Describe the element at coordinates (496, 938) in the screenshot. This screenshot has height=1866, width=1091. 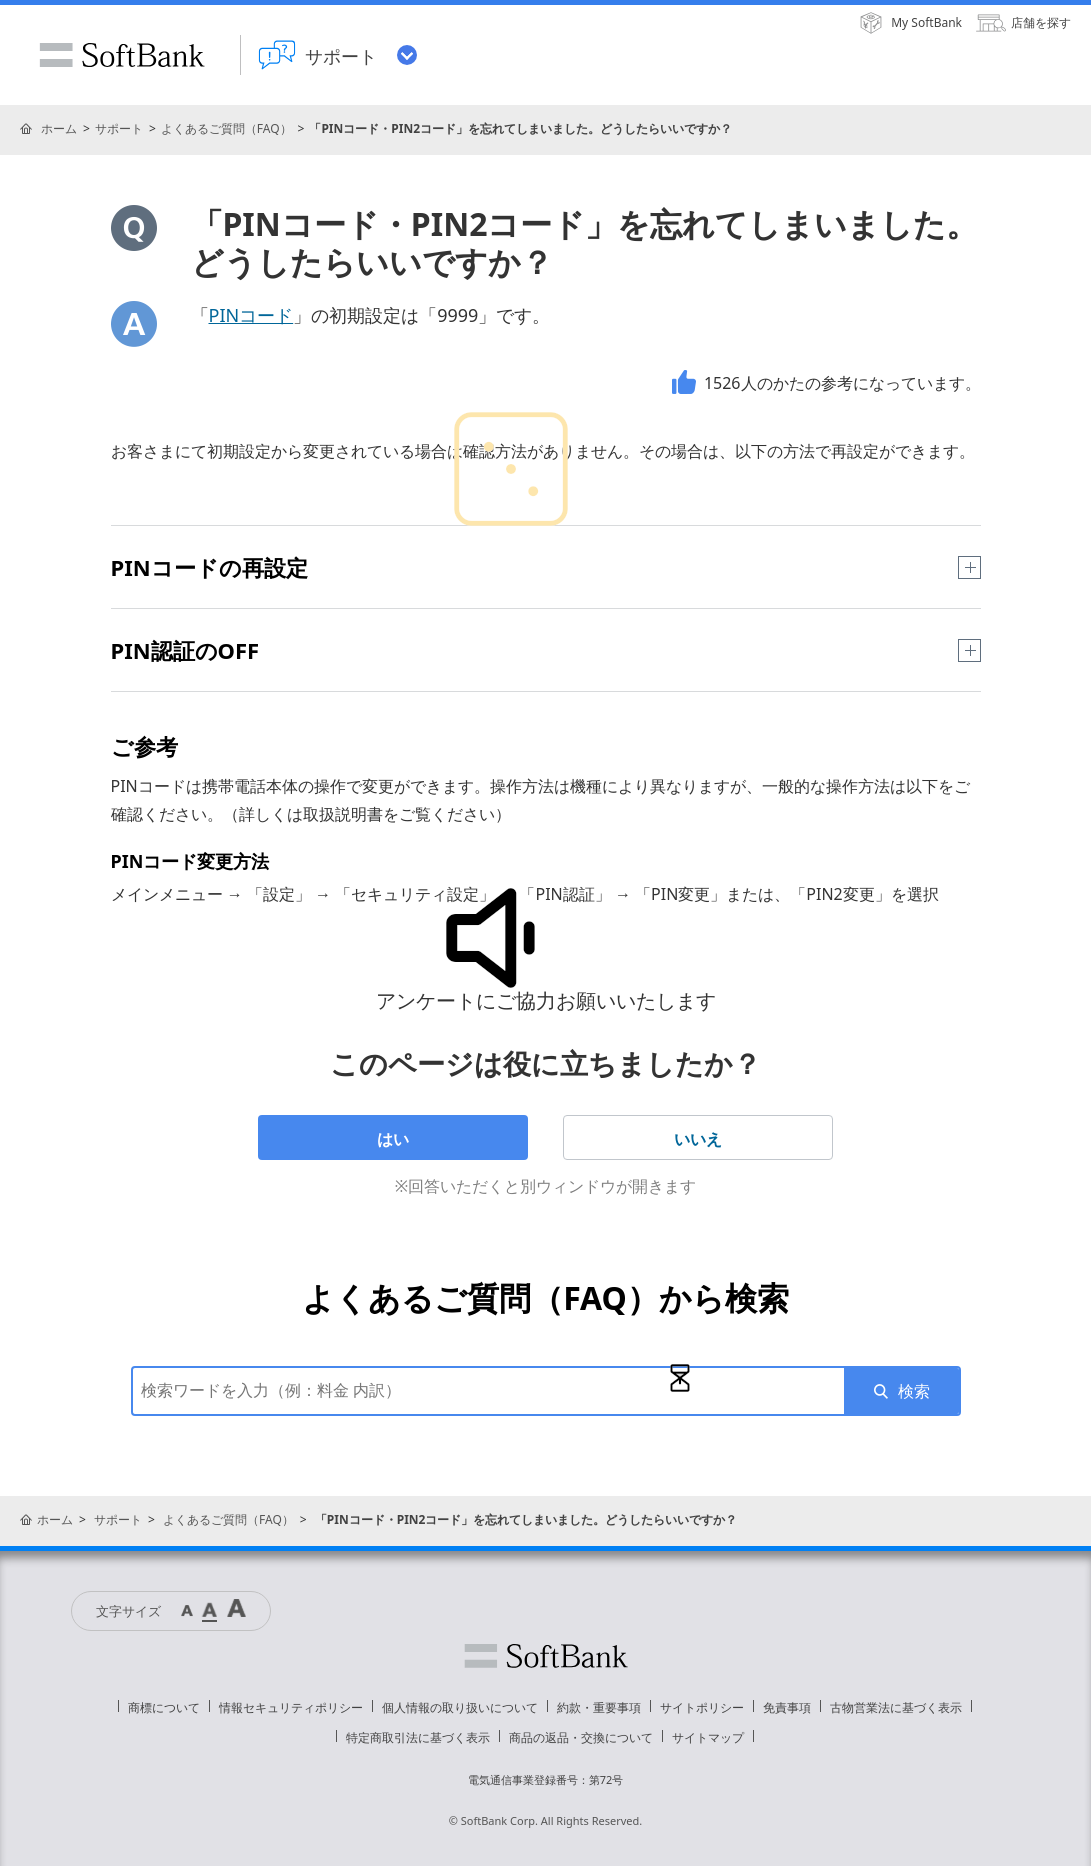
I see `volume set to low` at that location.